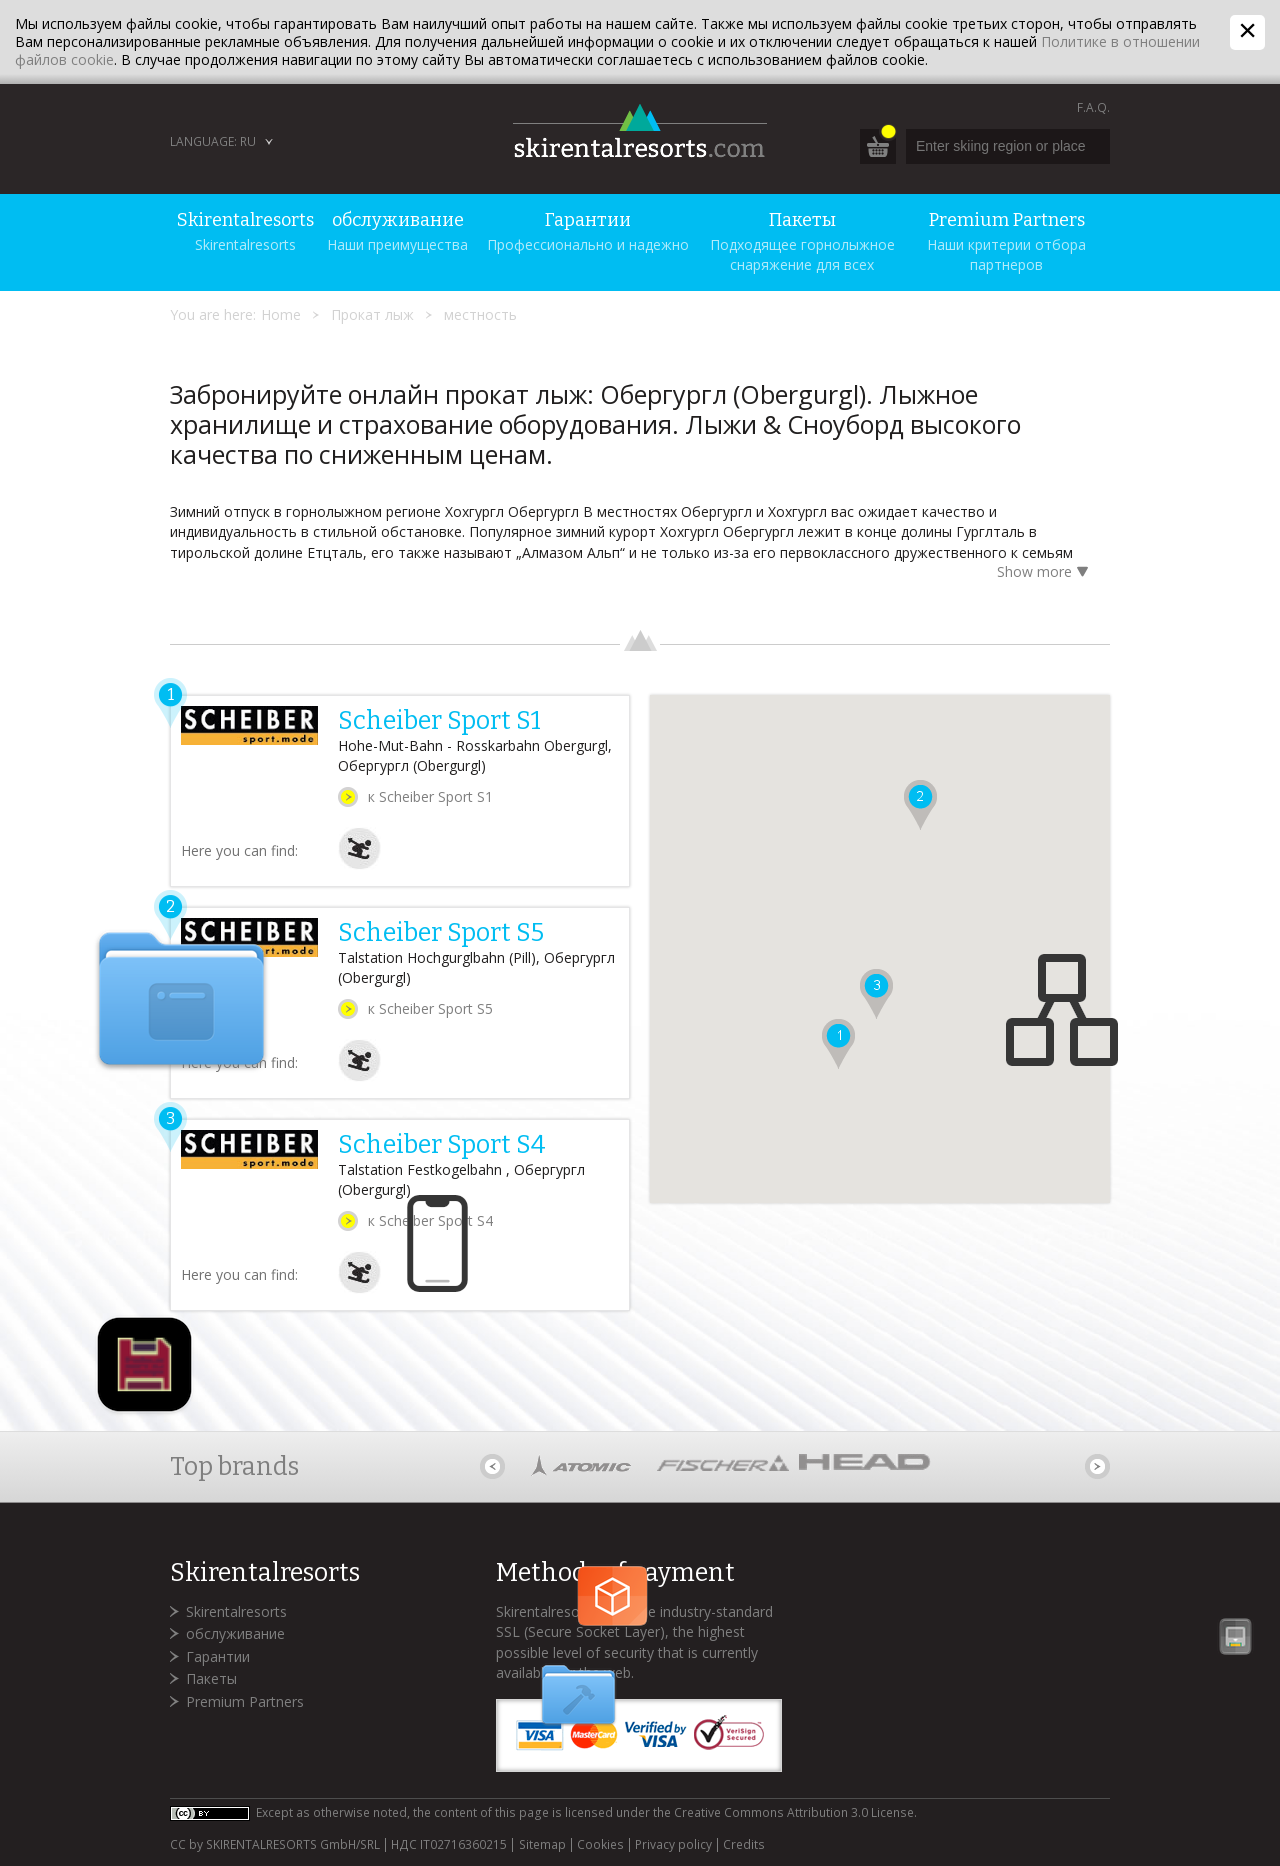 The height and width of the screenshot is (1866, 1280). Describe the element at coordinates (1062, 1010) in the screenshot. I see `open gtk4 node editor application` at that location.